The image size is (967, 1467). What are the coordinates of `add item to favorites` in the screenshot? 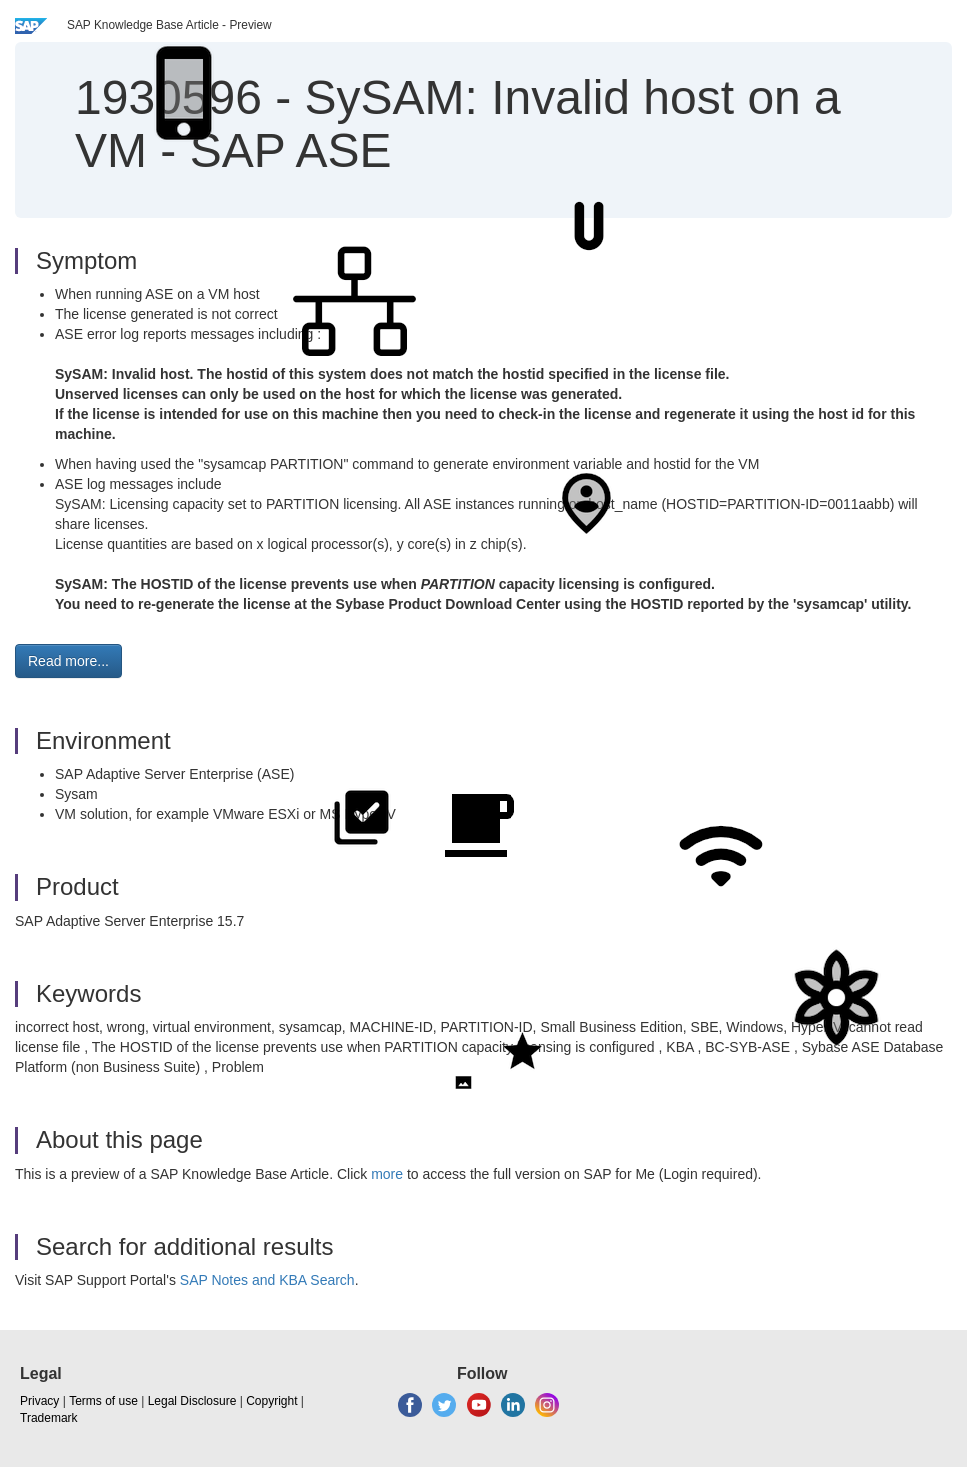 It's located at (522, 1051).